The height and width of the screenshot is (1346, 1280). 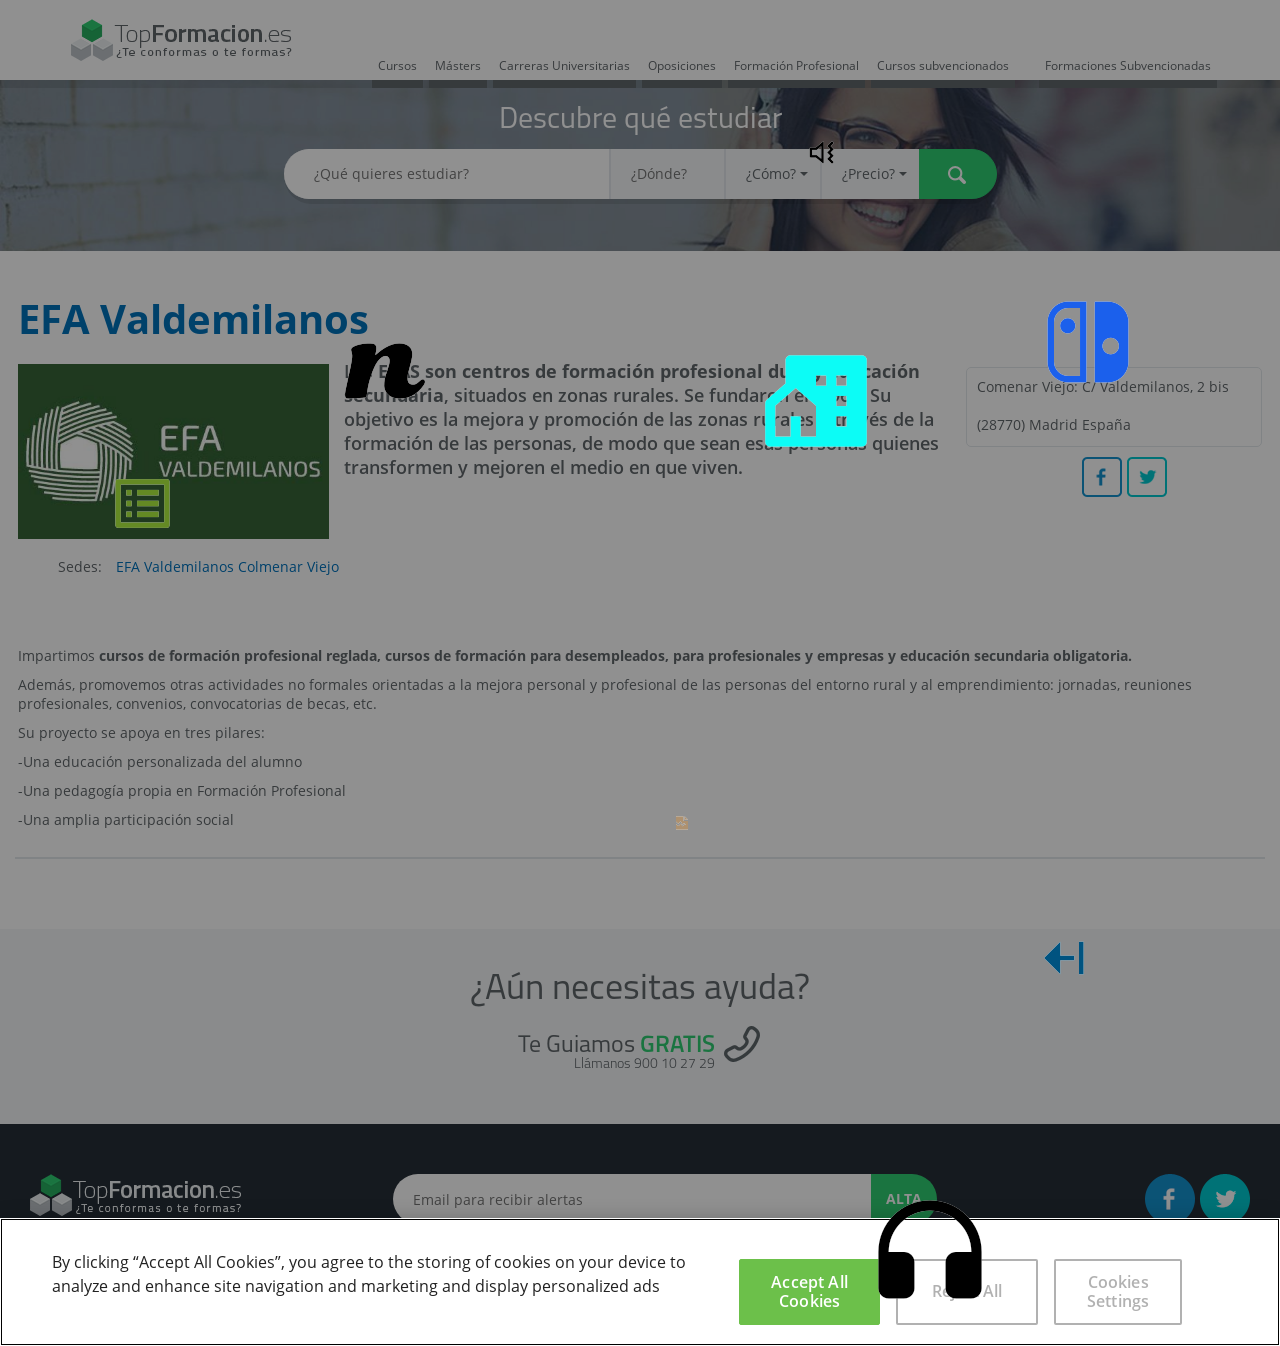 What do you see at coordinates (682, 823) in the screenshot?
I see `indicates a corrupted or damaged file` at bounding box center [682, 823].